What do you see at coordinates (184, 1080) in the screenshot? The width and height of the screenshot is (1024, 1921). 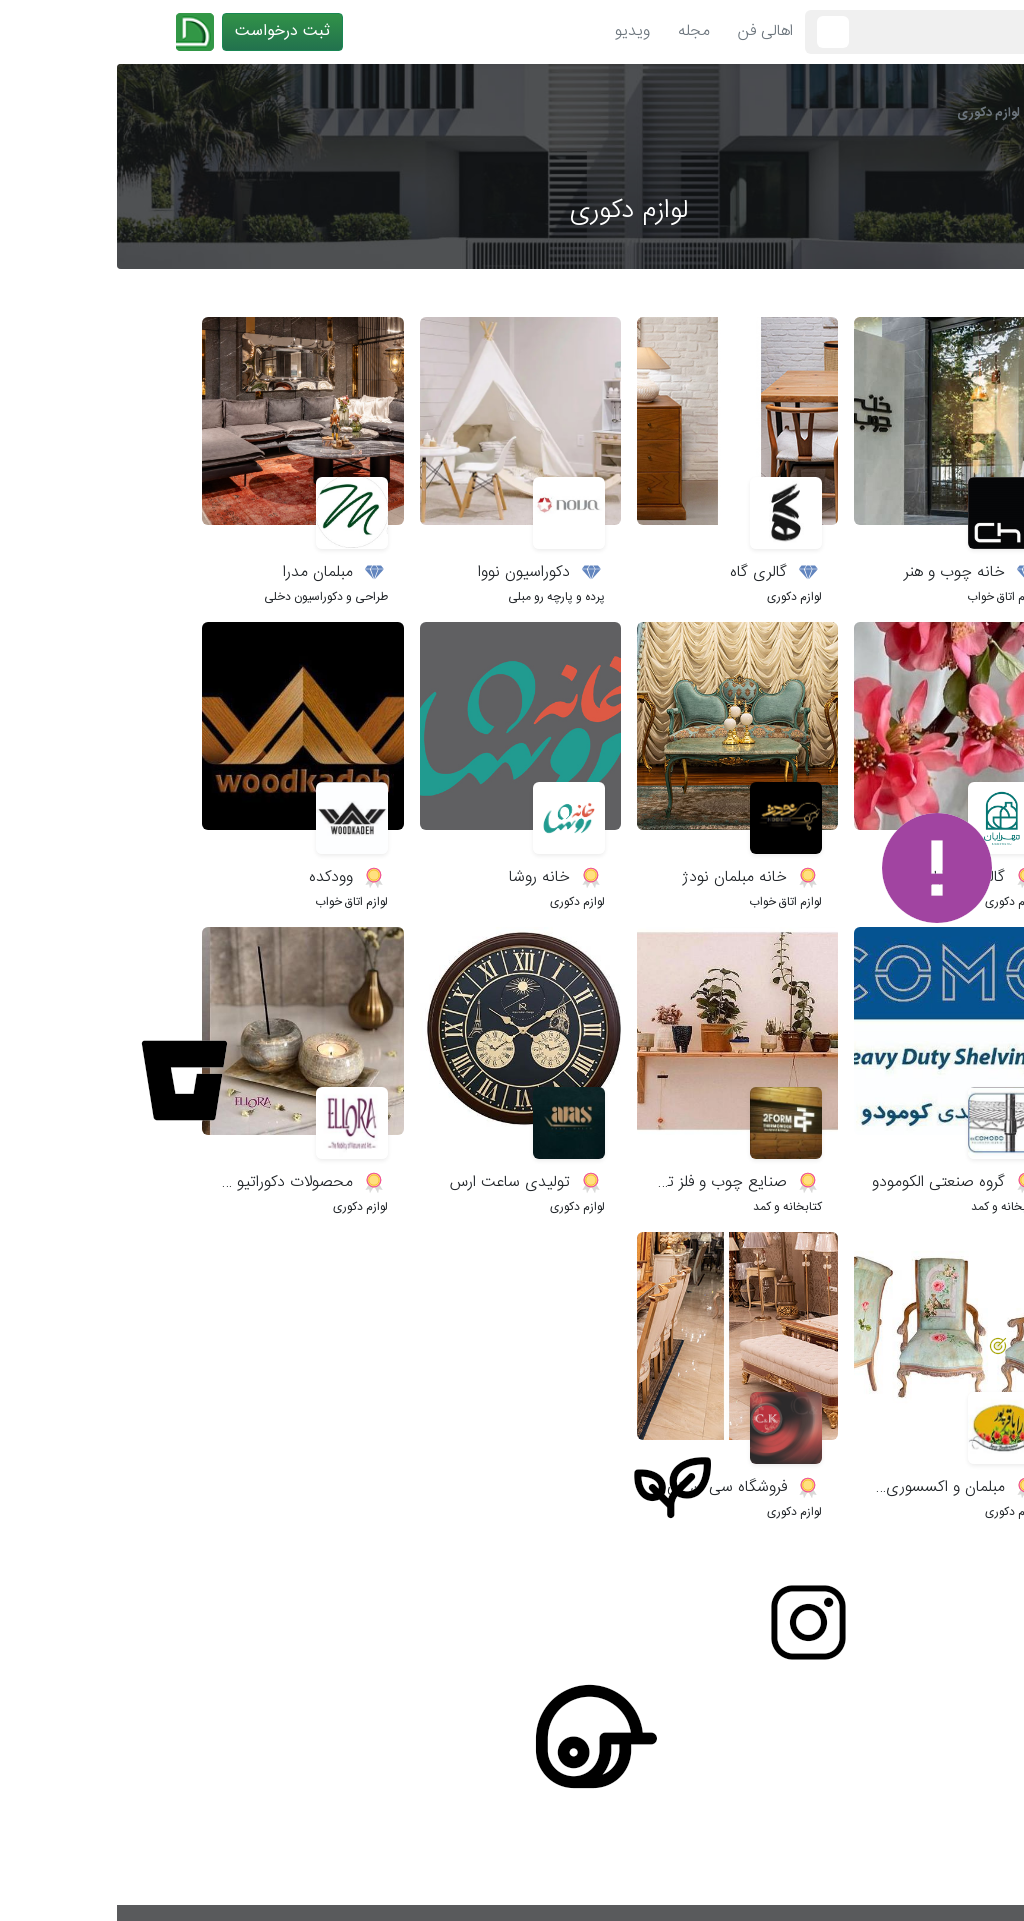 I see `link to Bitbucket repository` at bounding box center [184, 1080].